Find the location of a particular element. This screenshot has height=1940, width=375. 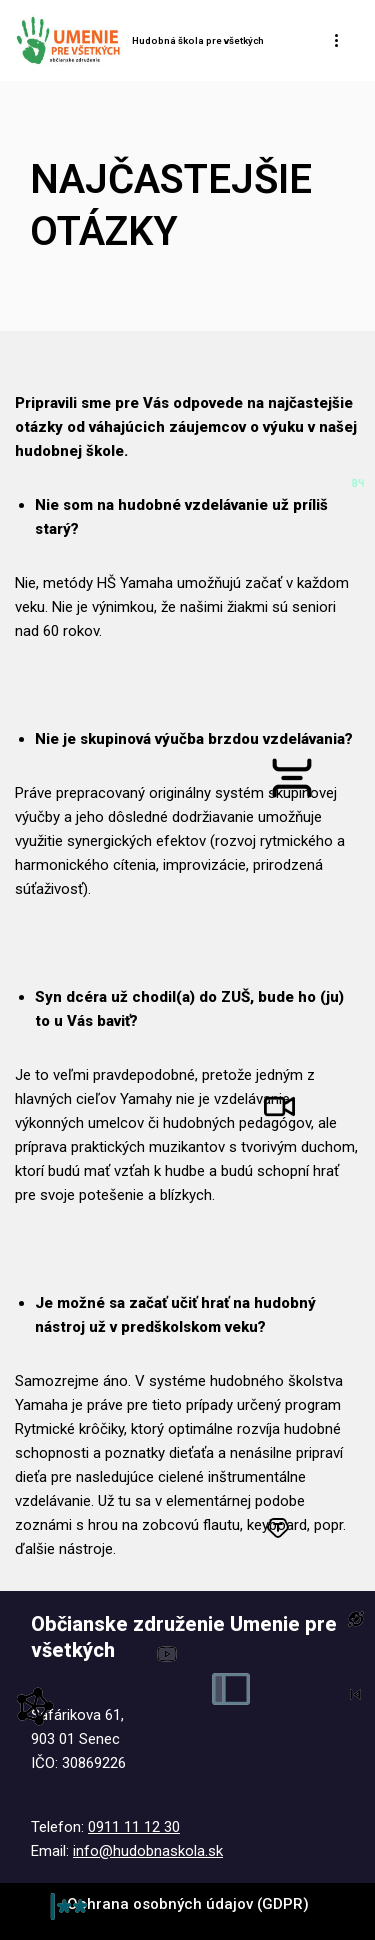

toggle sidebar panel visibility is located at coordinates (231, 1689).